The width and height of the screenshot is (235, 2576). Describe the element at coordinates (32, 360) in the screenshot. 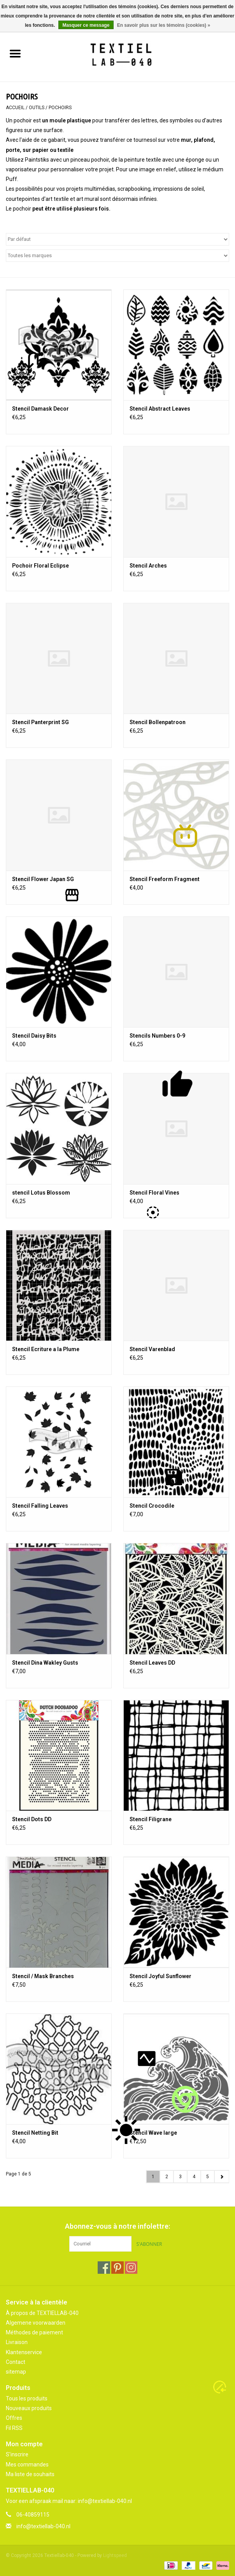

I see `undo or reverse last action` at that location.